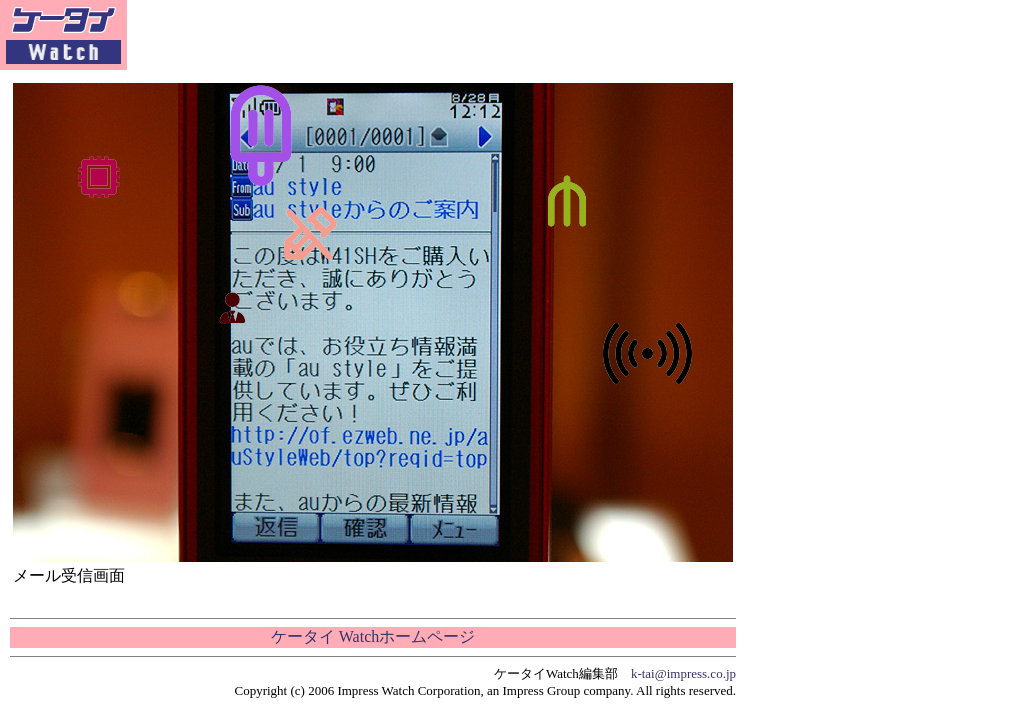 Image resolution: width=1024 pixels, height=720 pixels. What do you see at coordinates (261, 135) in the screenshot?
I see `indicates frozen treats or ice cream category` at bounding box center [261, 135].